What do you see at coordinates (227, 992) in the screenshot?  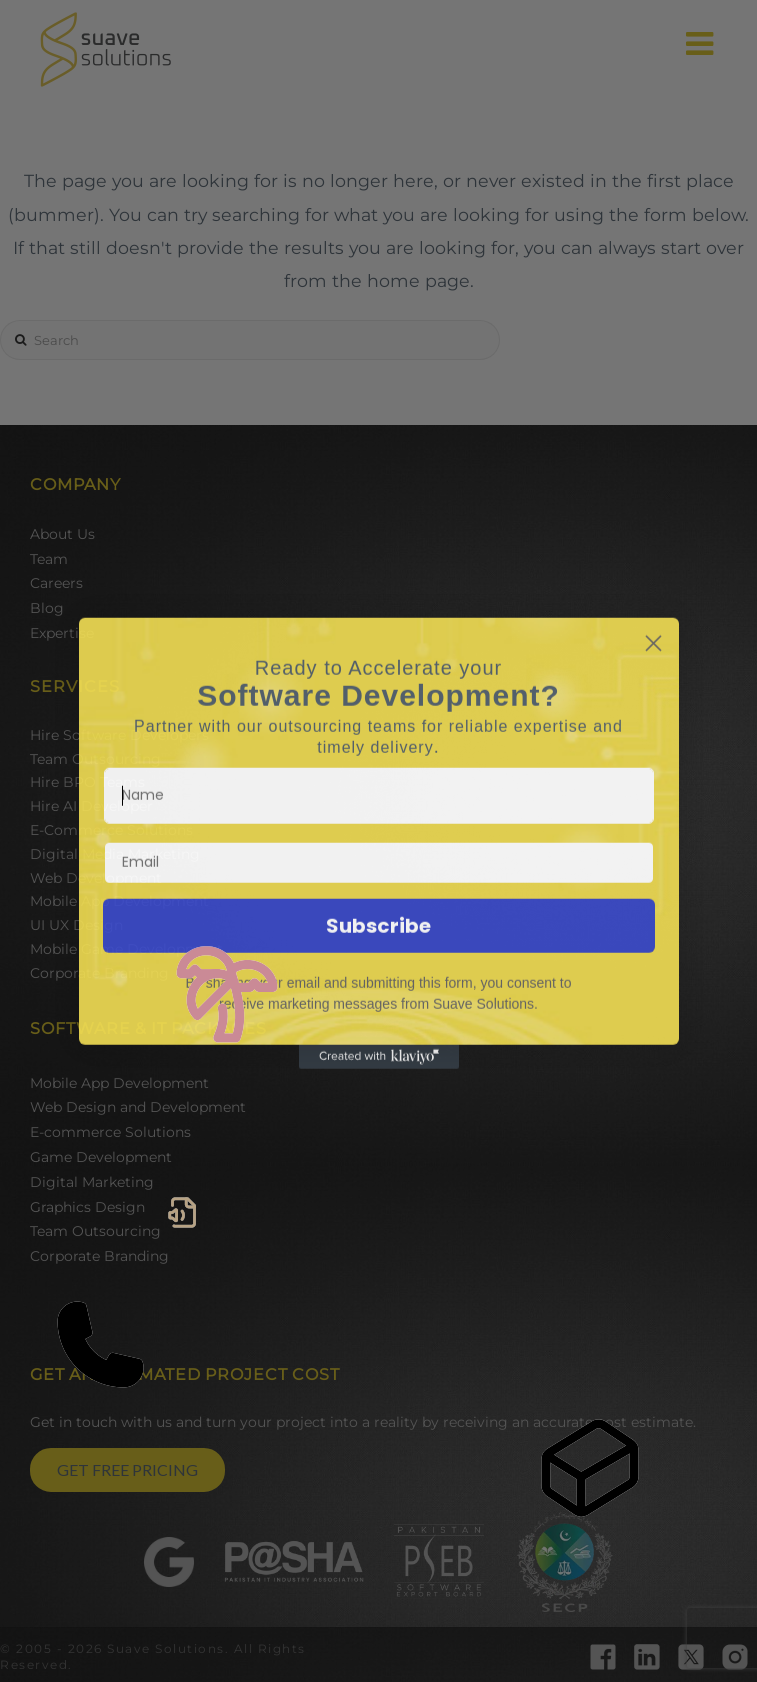 I see `browse tropical or beach vacation destinations` at bounding box center [227, 992].